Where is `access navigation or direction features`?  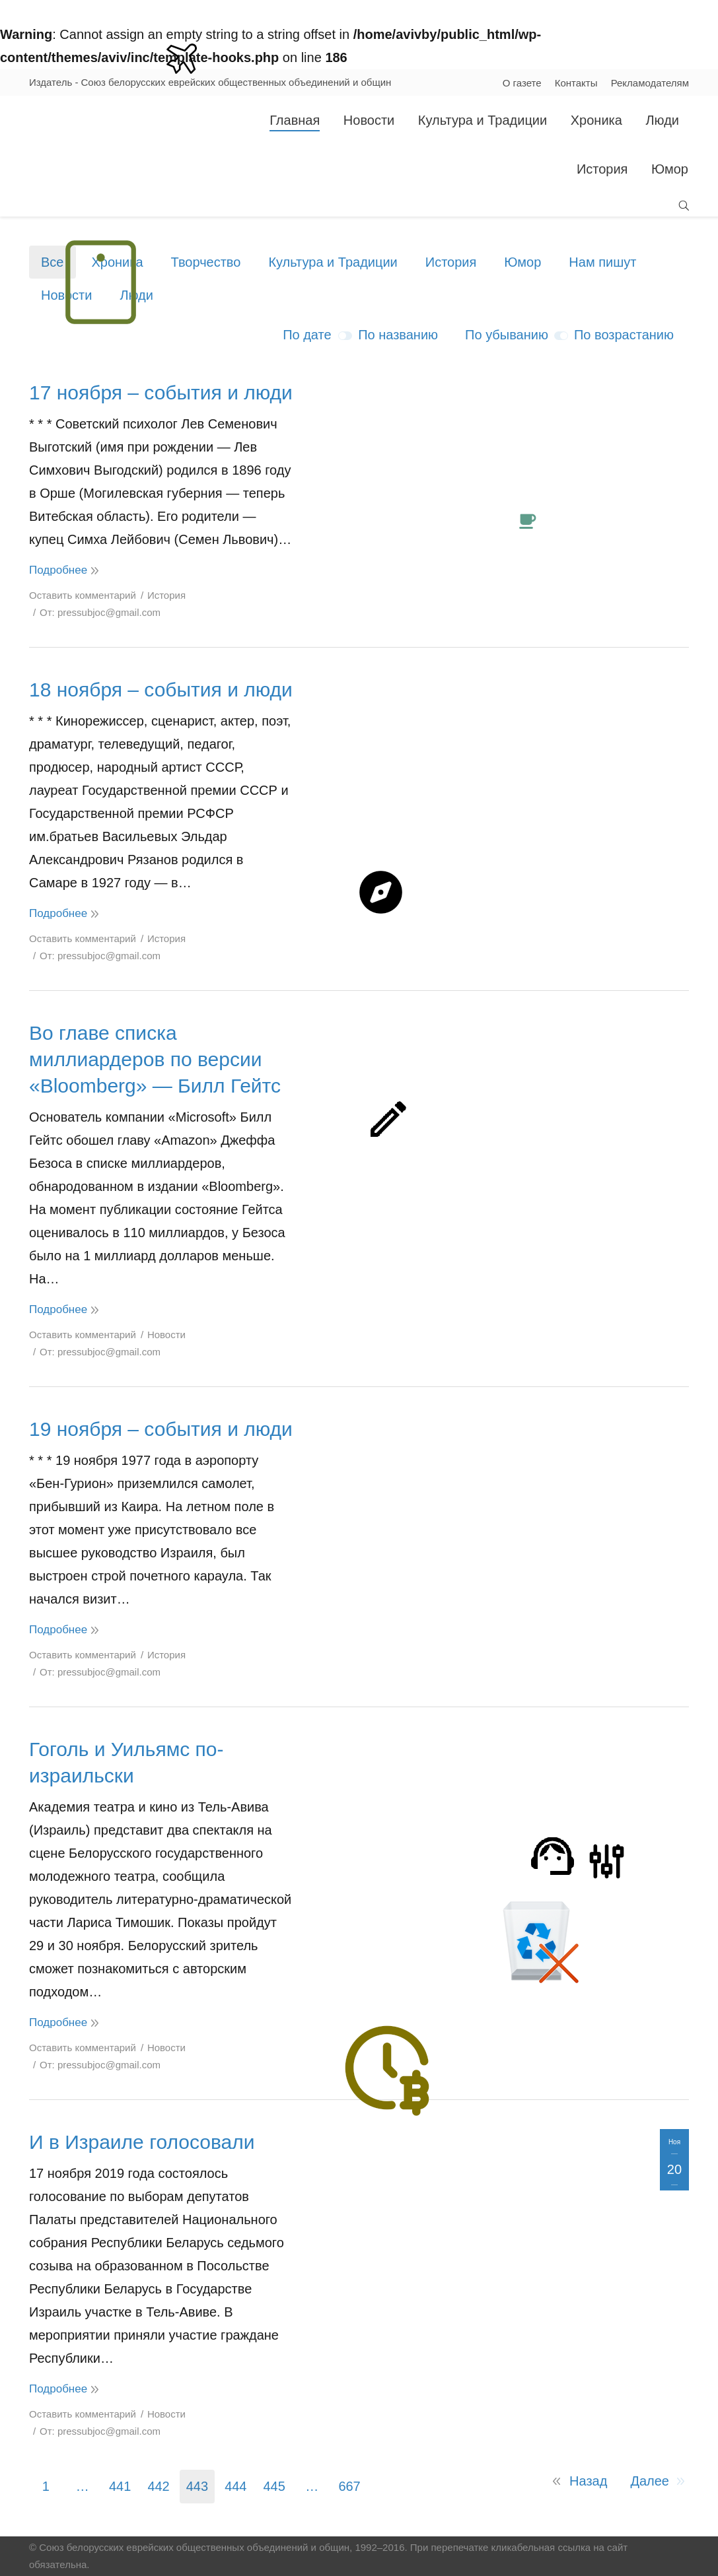 access navigation or direction features is located at coordinates (380, 892).